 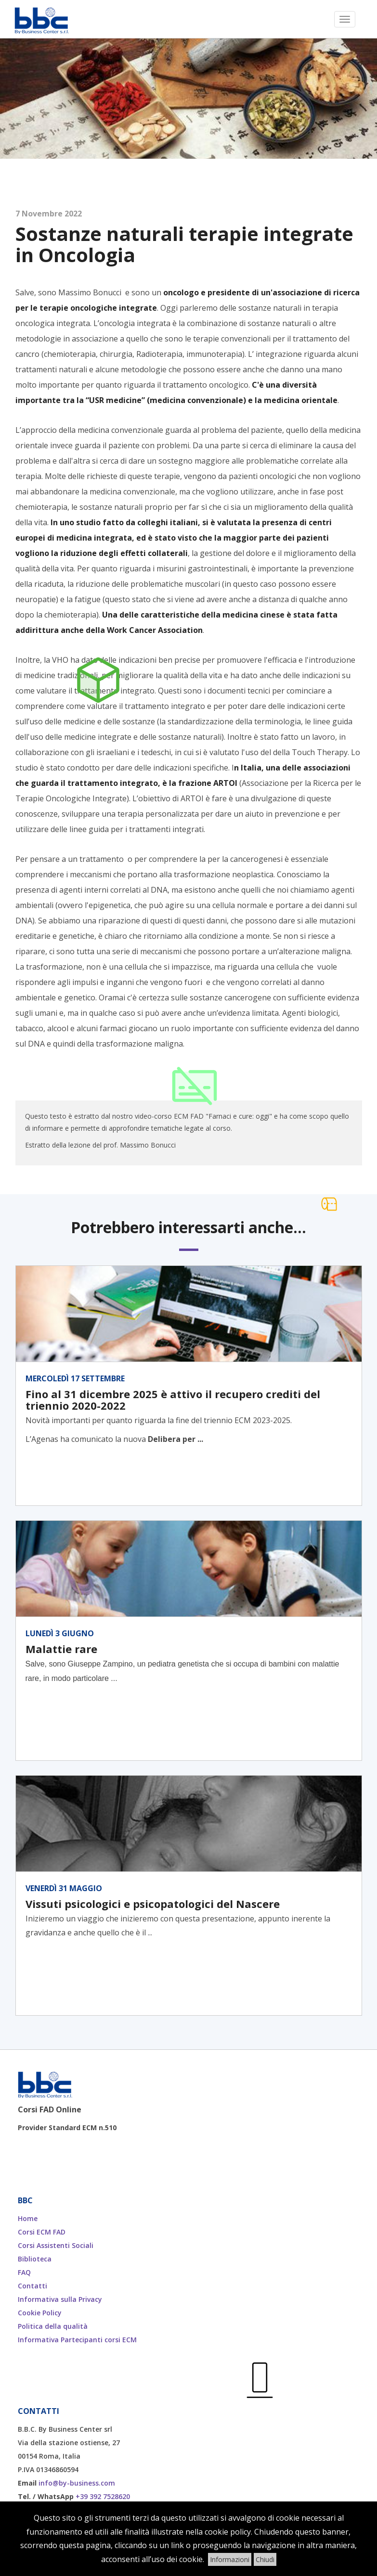 What do you see at coordinates (195, 1086) in the screenshot?
I see `disable subtitles or closed captions` at bounding box center [195, 1086].